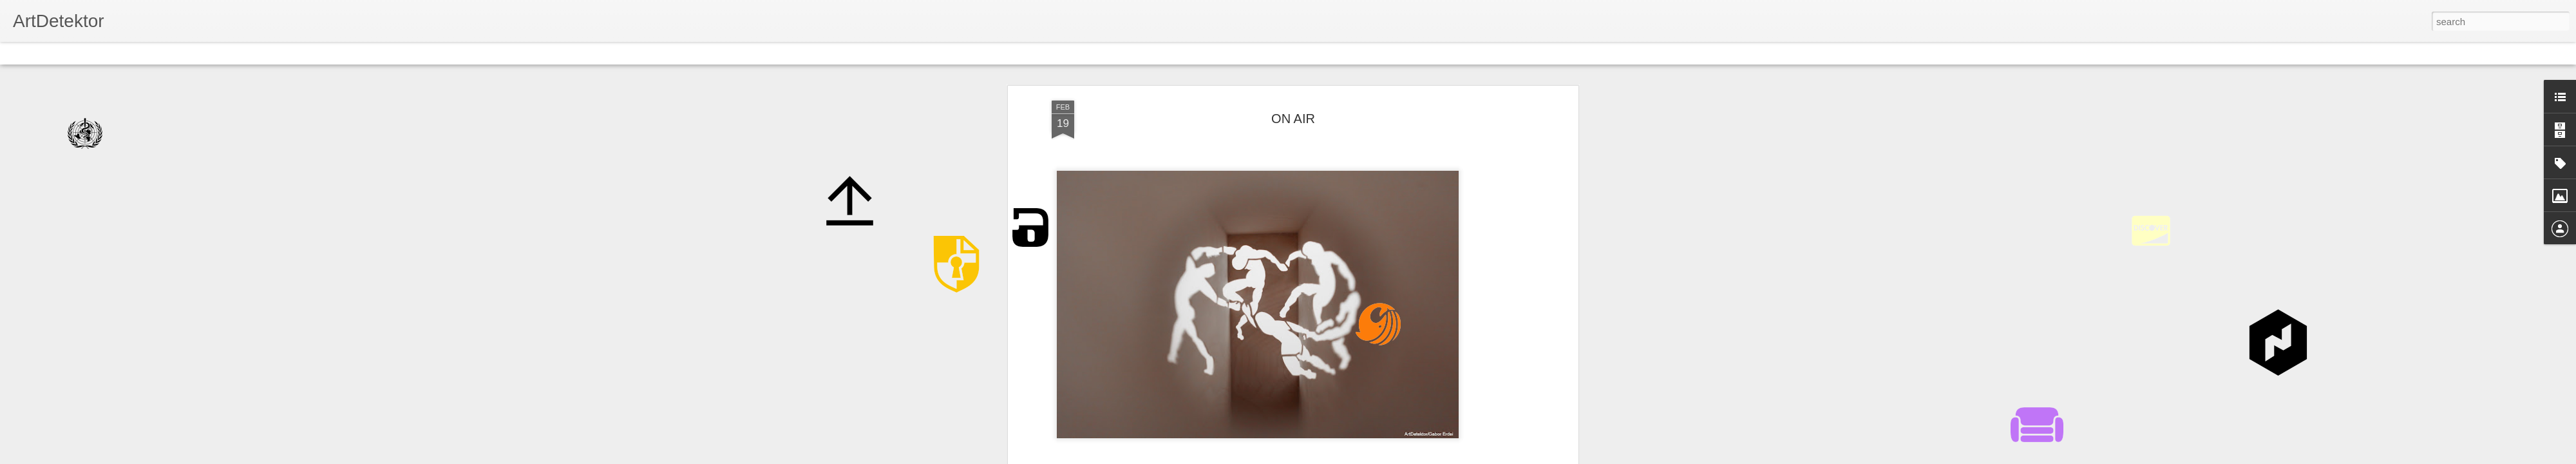 The width and height of the screenshot is (2576, 464). What do you see at coordinates (1378, 324) in the screenshot?
I see `sonar brand logo` at bounding box center [1378, 324].